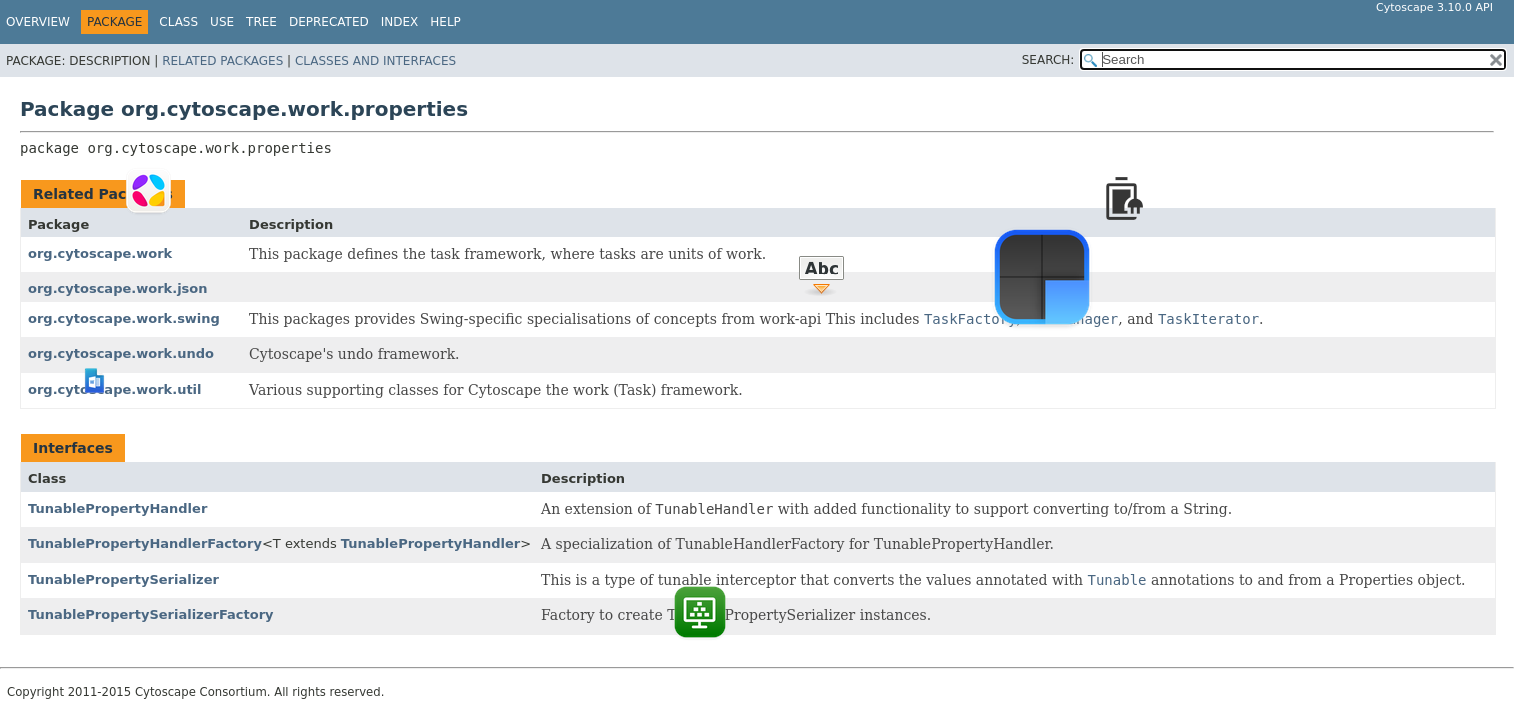 The image size is (1514, 720). I want to click on view battery and power management settings, so click(1121, 198).